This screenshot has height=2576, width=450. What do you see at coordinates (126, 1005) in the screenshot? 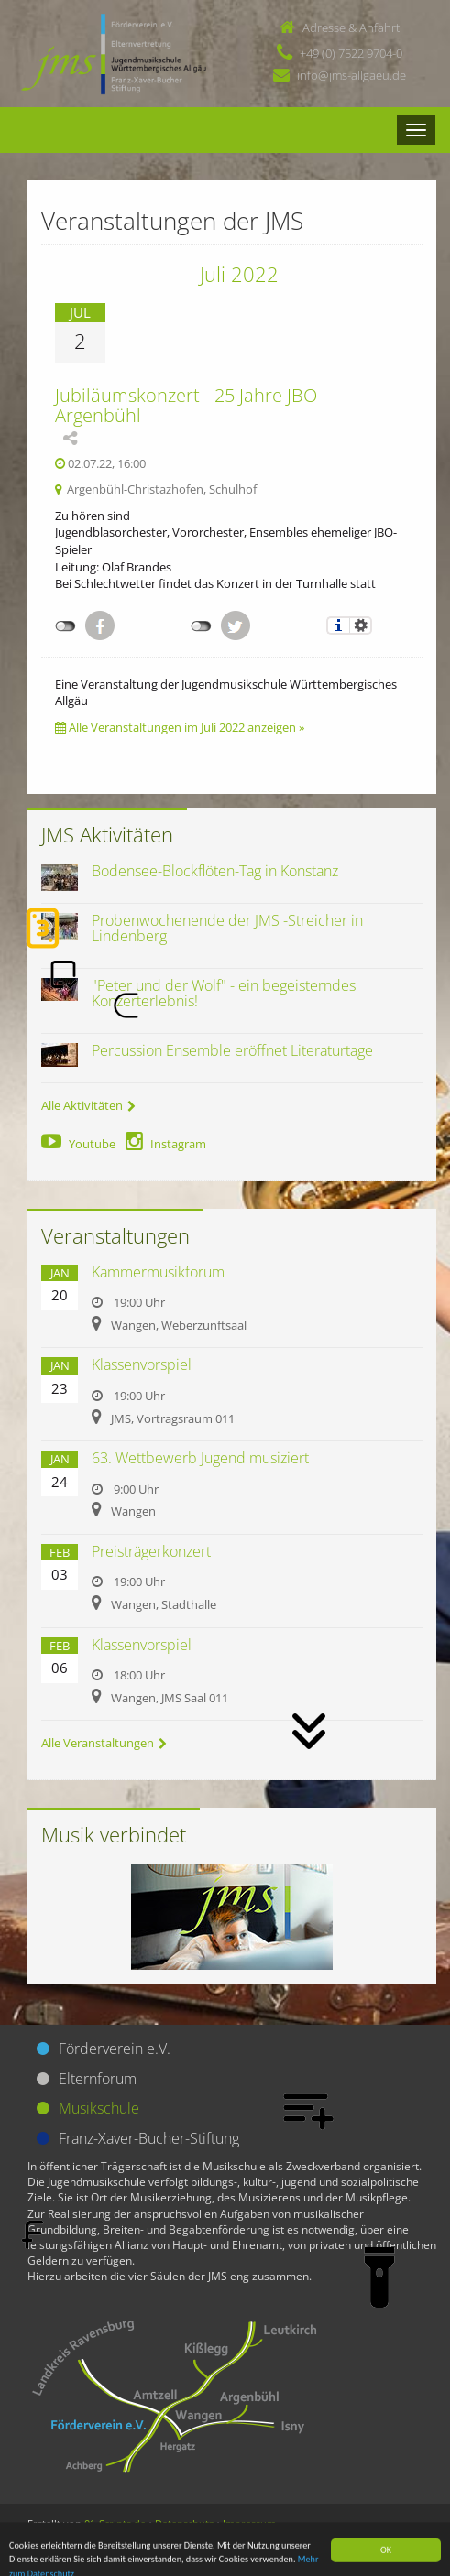
I see `indicates a proper subset relationship in mathematical notation` at bounding box center [126, 1005].